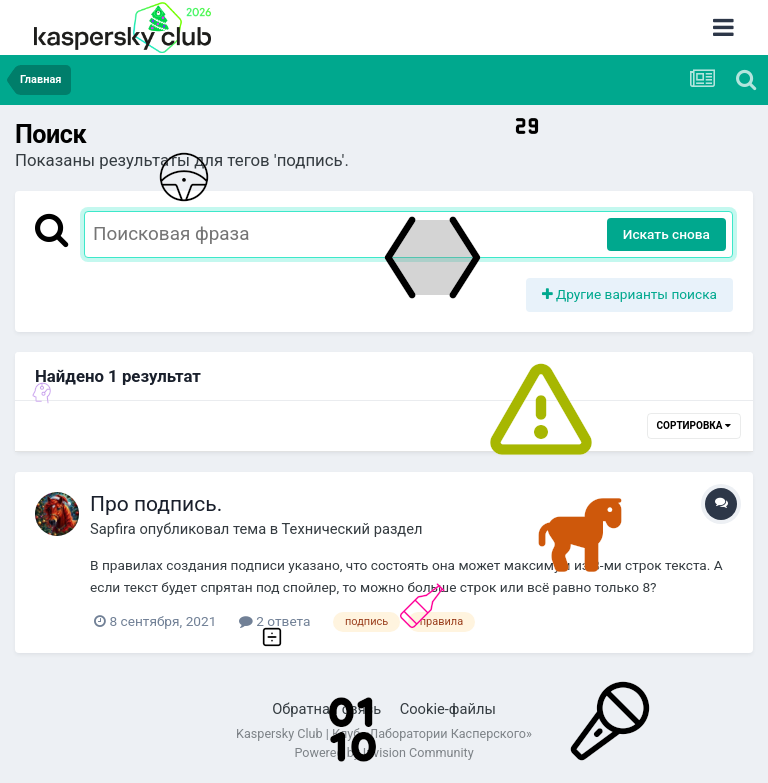 The height and width of the screenshot is (783, 768). Describe the element at coordinates (184, 177) in the screenshot. I see `access driving or navigation mode` at that location.